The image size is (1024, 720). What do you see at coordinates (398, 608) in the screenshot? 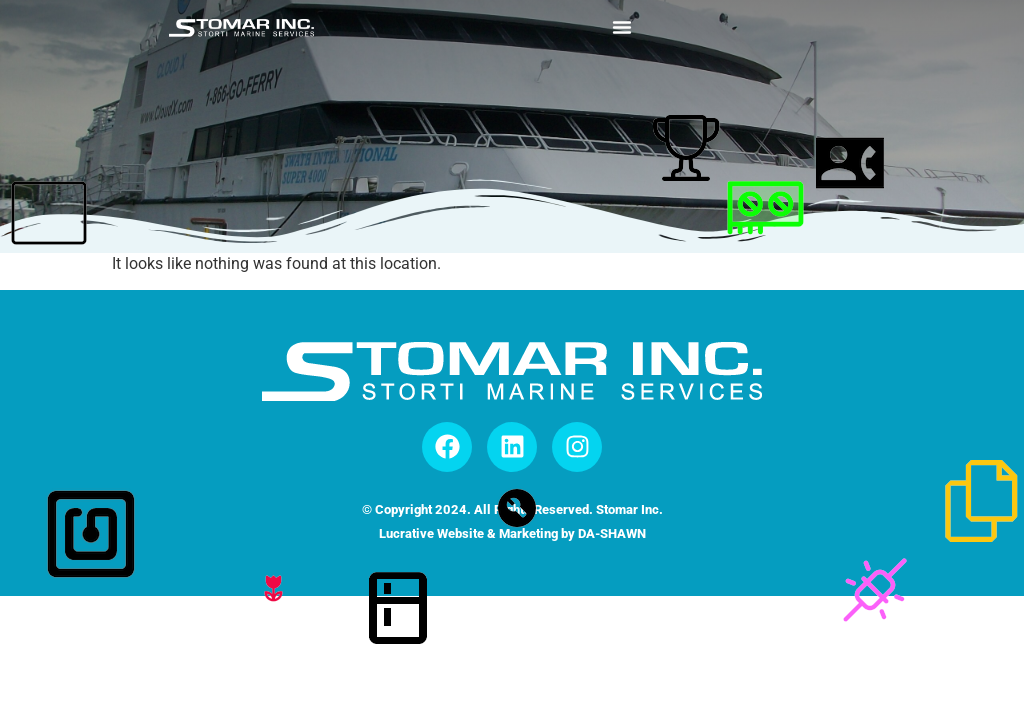
I see `access kitchen appliances or settings` at bounding box center [398, 608].